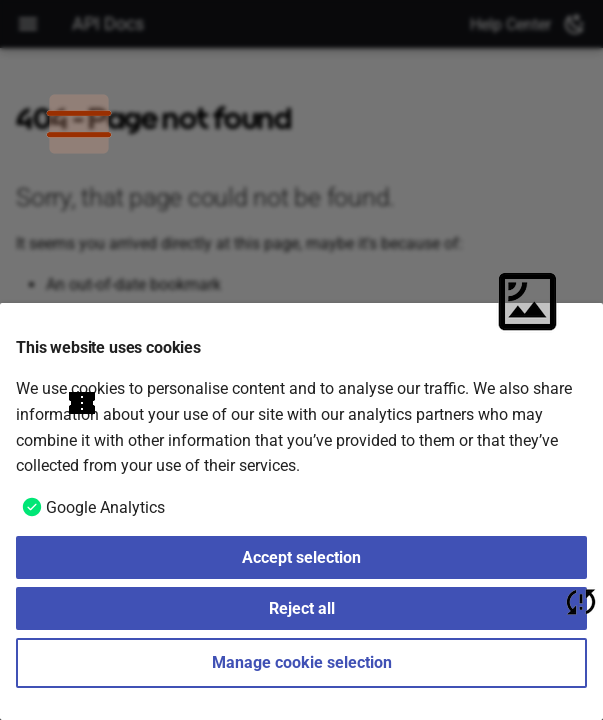  Describe the element at coordinates (527, 301) in the screenshot. I see `switch to satellite map view` at that location.